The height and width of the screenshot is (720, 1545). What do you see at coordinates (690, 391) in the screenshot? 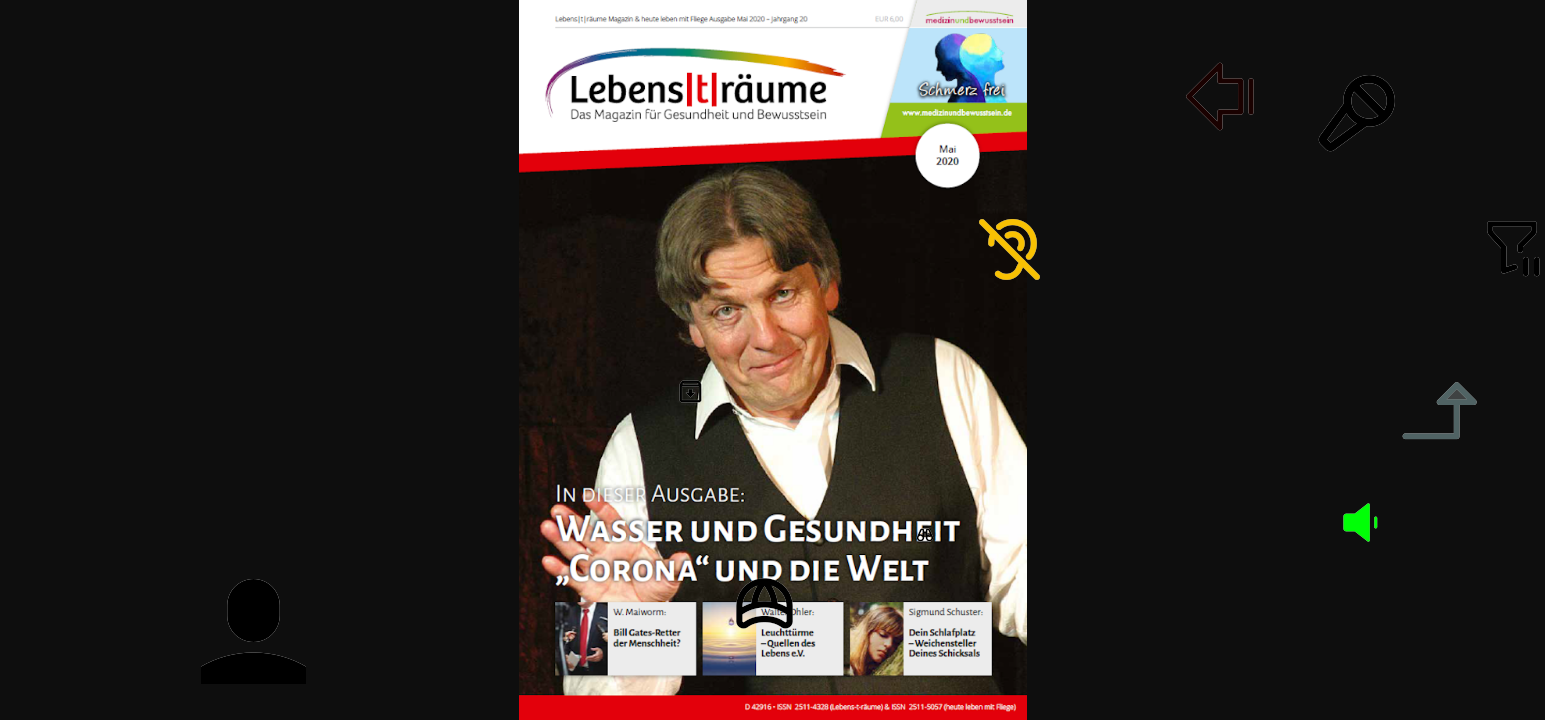
I see `archive this item` at bounding box center [690, 391].